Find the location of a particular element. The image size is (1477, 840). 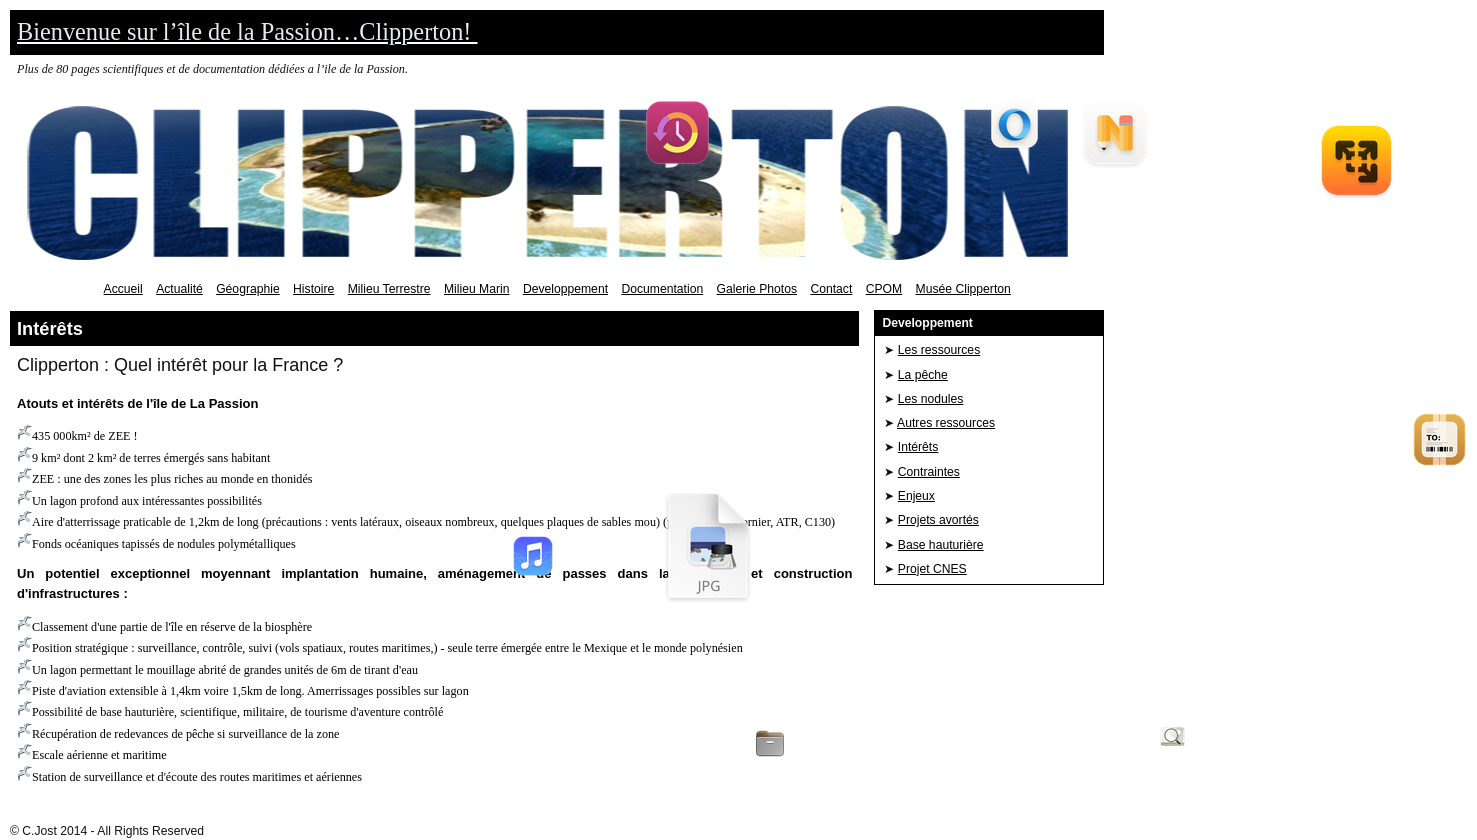

open file roller archive manager is located at coordinates (1439, 439).